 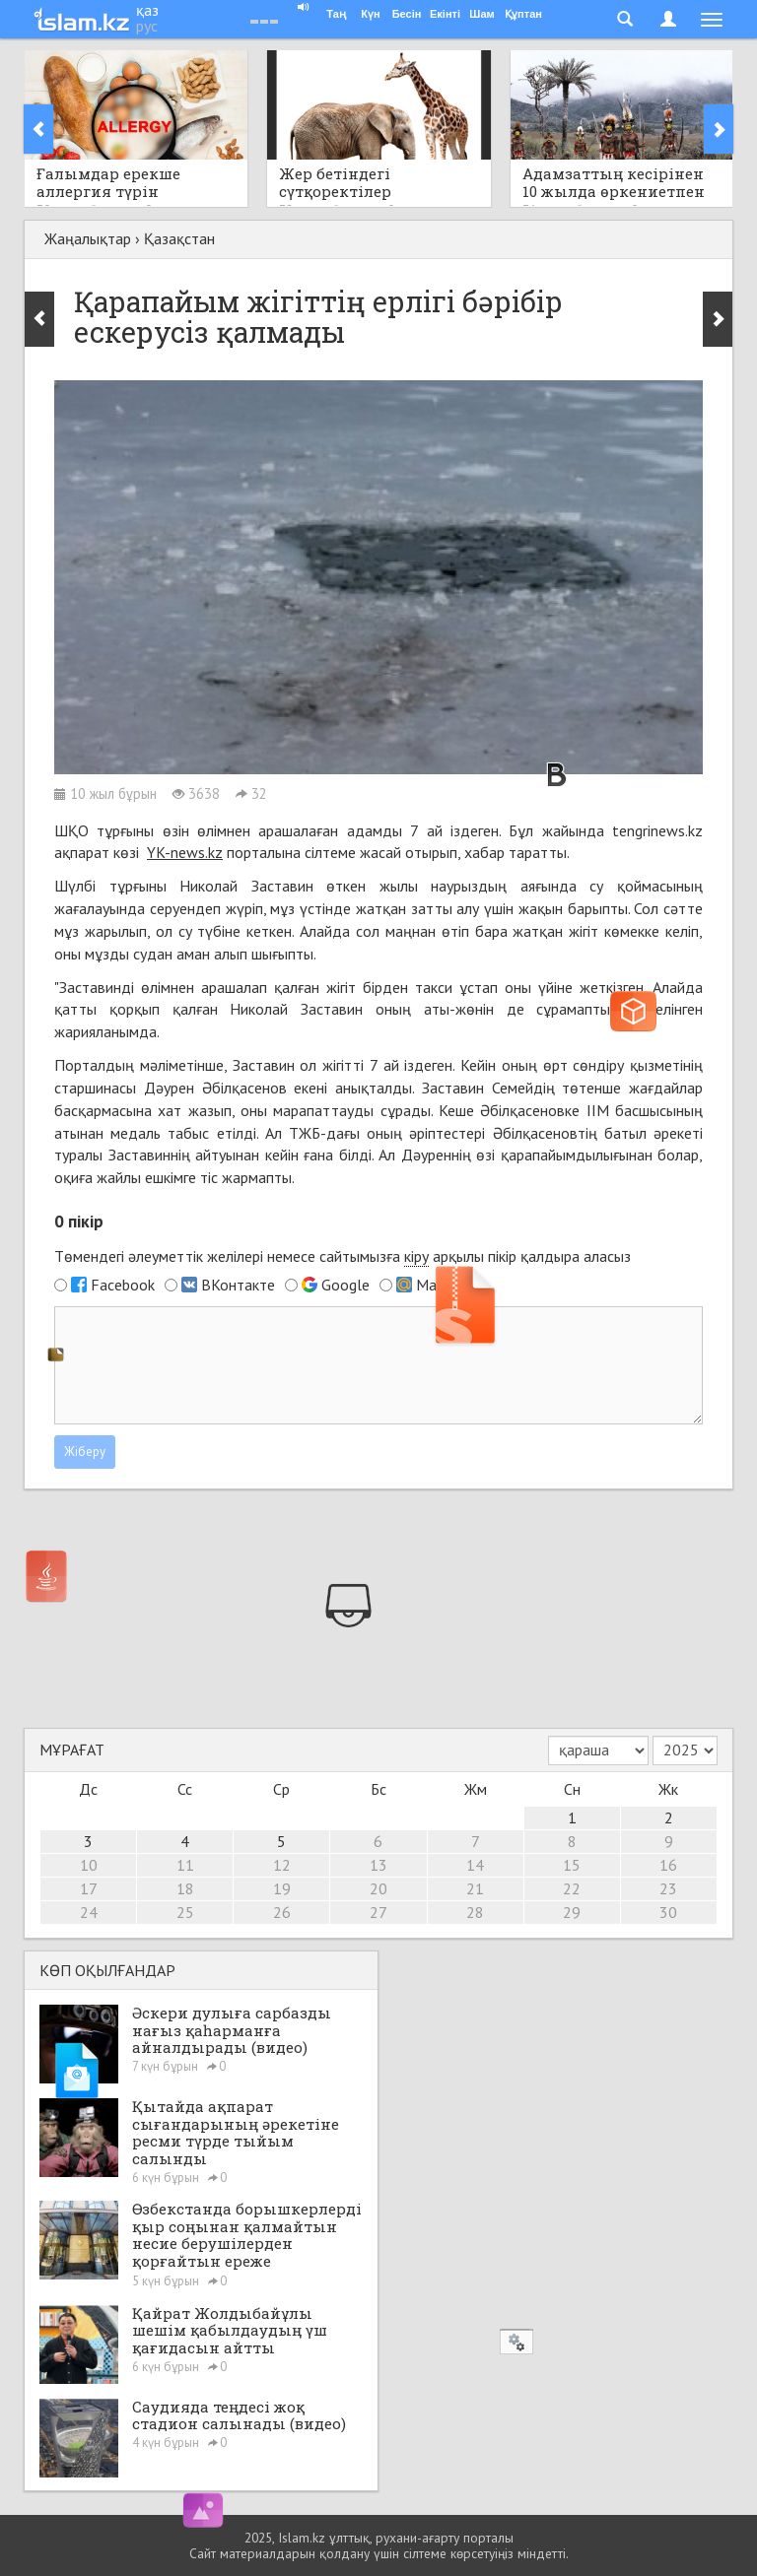 What do you see at coordinates (465, 1306) in the screenshot?
I see `sogou input method skin file` at bounding box center [465, 1306].